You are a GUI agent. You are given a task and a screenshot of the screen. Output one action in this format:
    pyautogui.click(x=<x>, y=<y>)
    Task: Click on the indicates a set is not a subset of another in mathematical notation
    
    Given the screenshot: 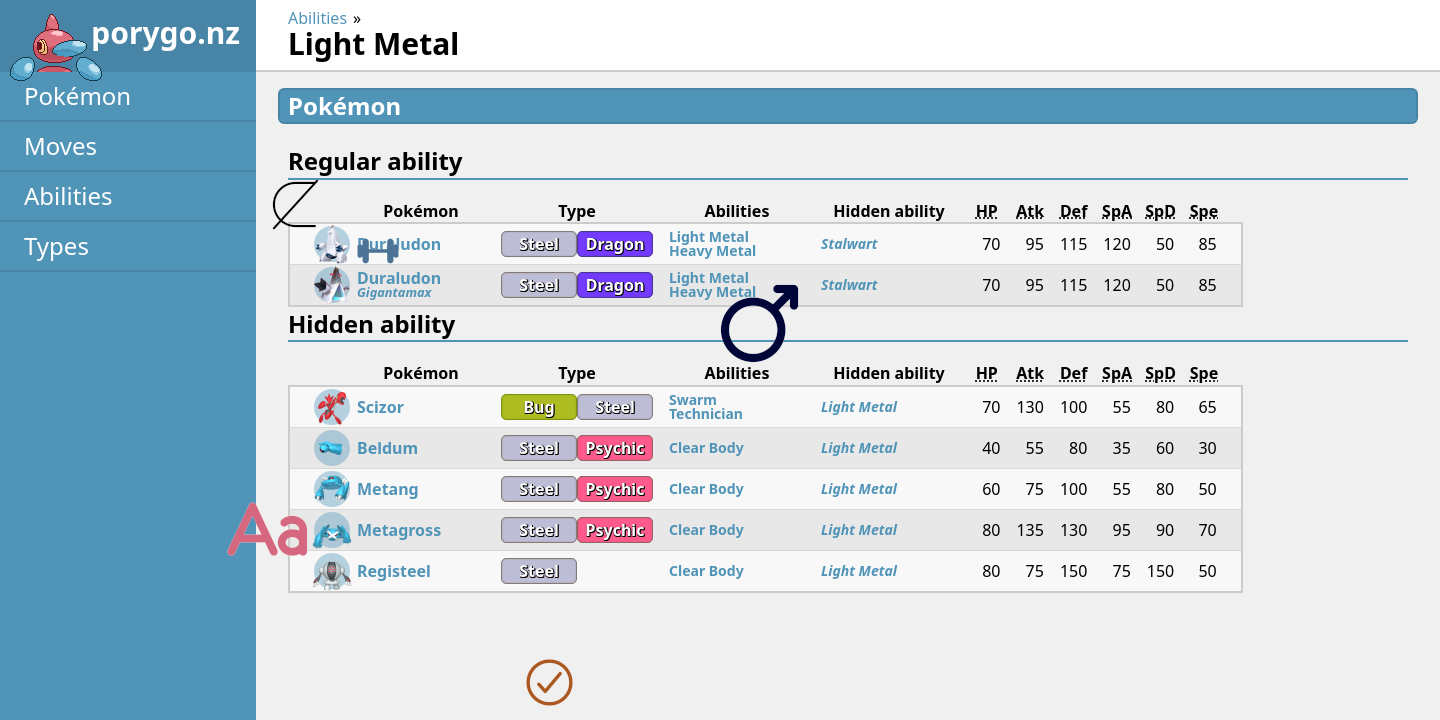 What is the action you would take?
    pyautogui.click(x=295, y=204)
    